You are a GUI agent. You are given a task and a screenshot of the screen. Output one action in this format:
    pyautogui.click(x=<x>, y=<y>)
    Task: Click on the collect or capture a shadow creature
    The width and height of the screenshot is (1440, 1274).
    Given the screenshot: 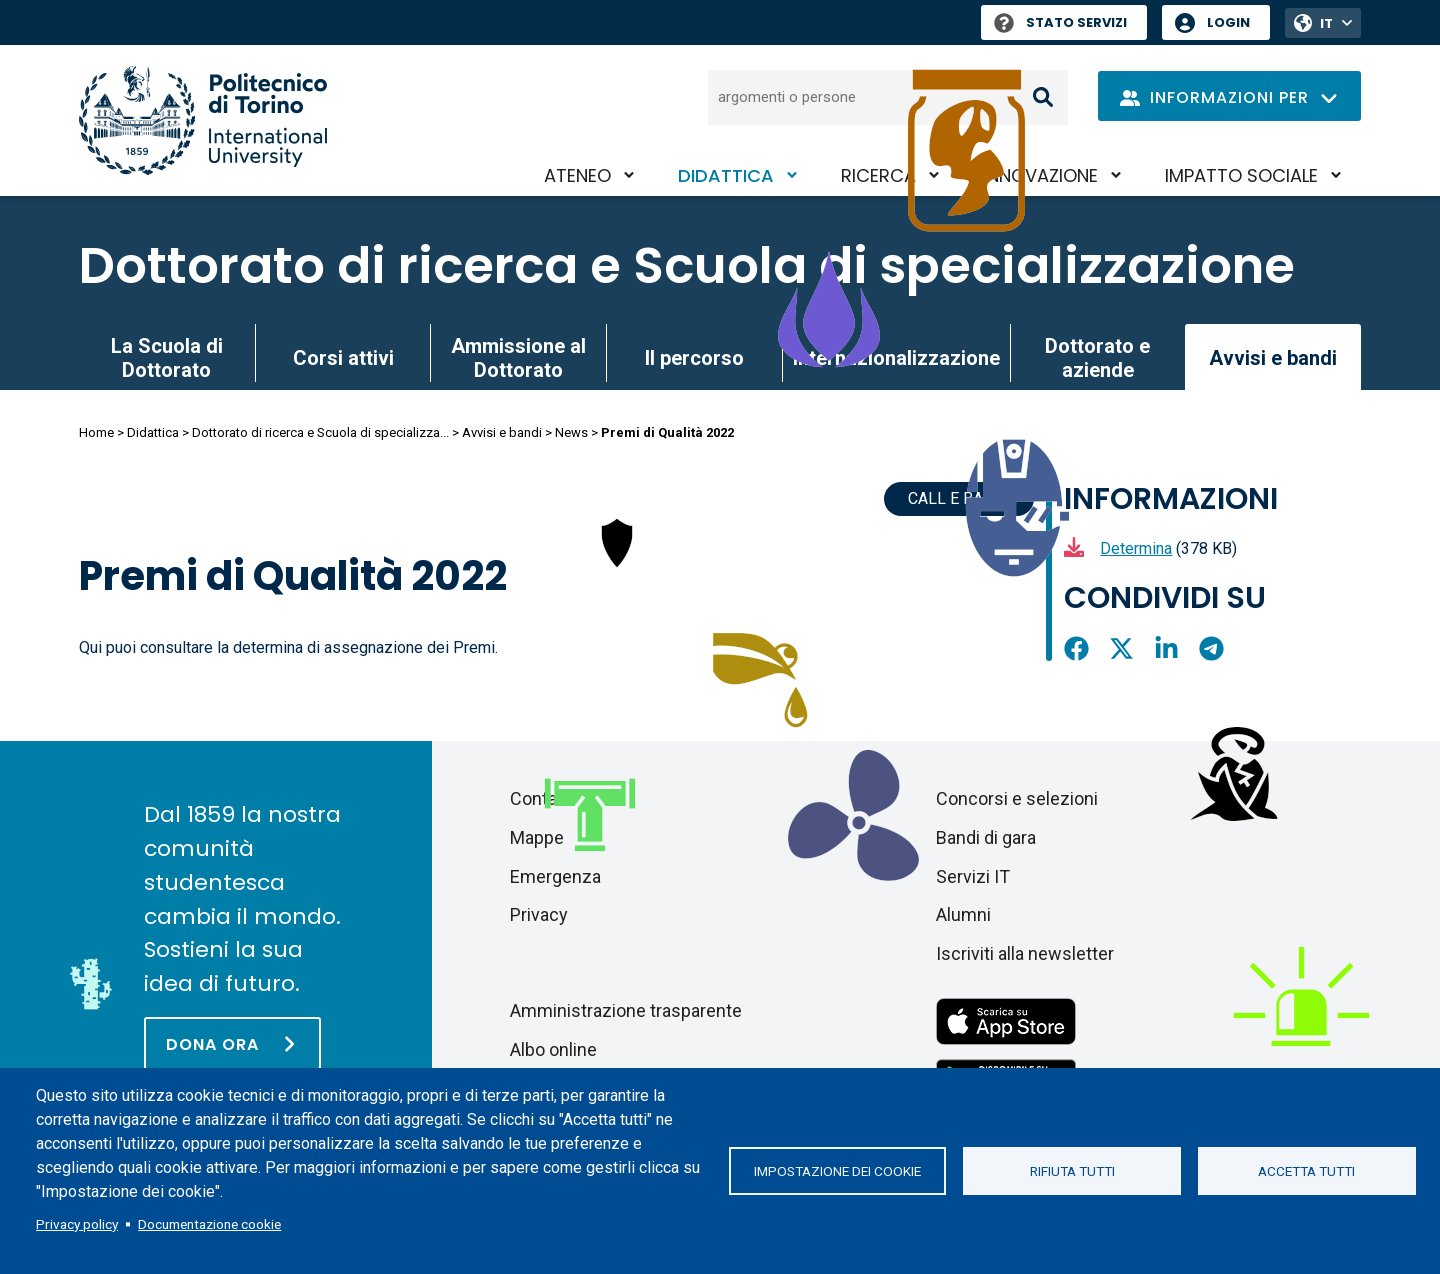 What is the action you would take?
    pyautogui.click(x=966, y=150)
    